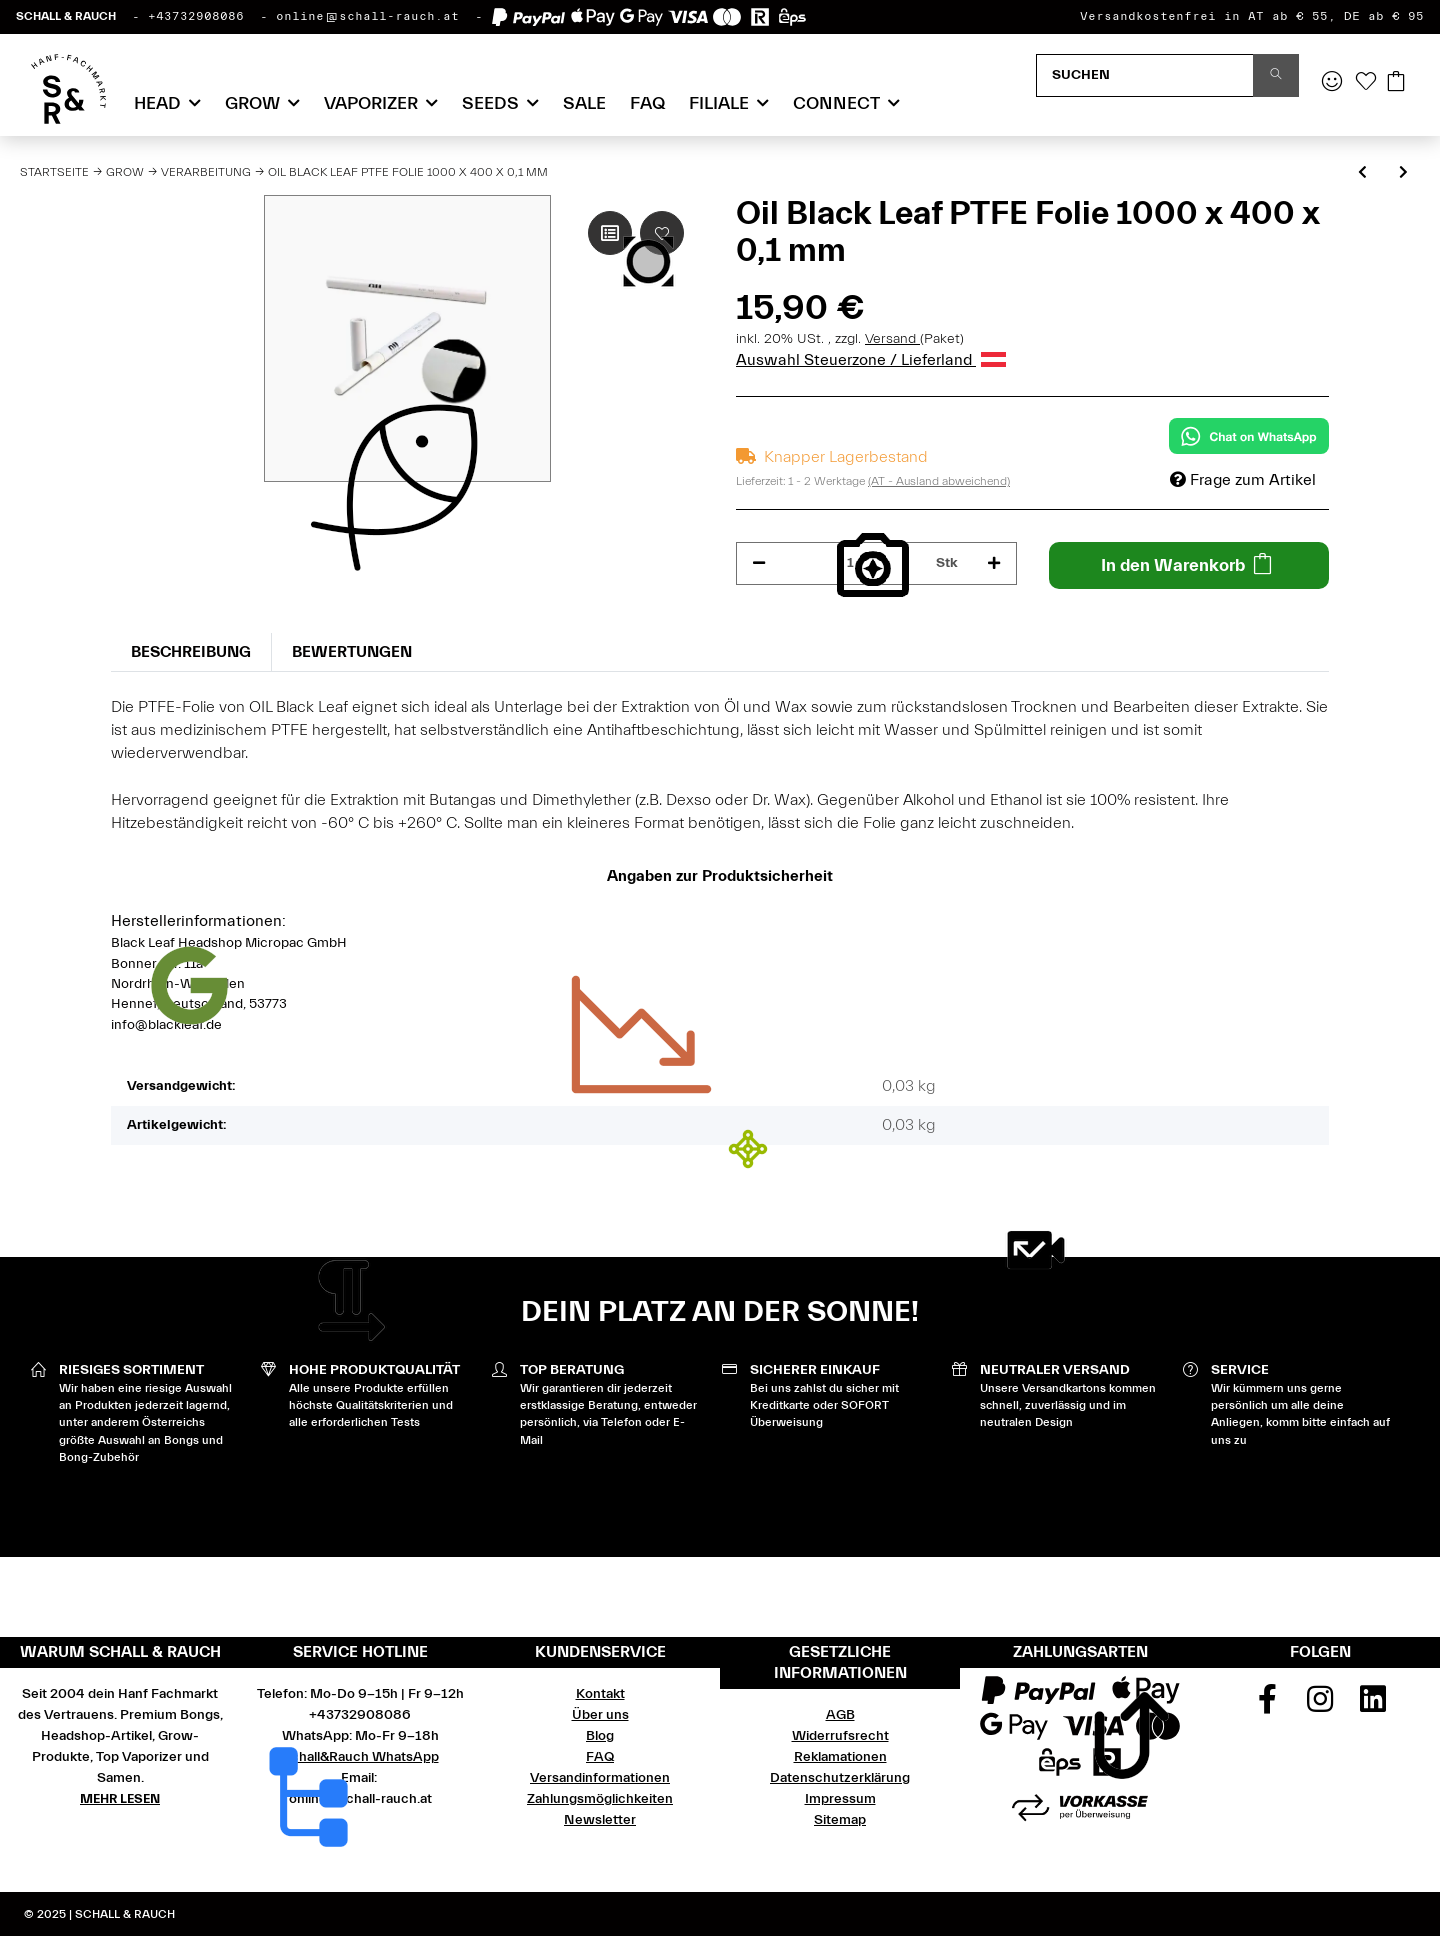 The width and height of the screenshot is (1440, 1936). I want to click on view star-ring network topology, so click(748, 1149).